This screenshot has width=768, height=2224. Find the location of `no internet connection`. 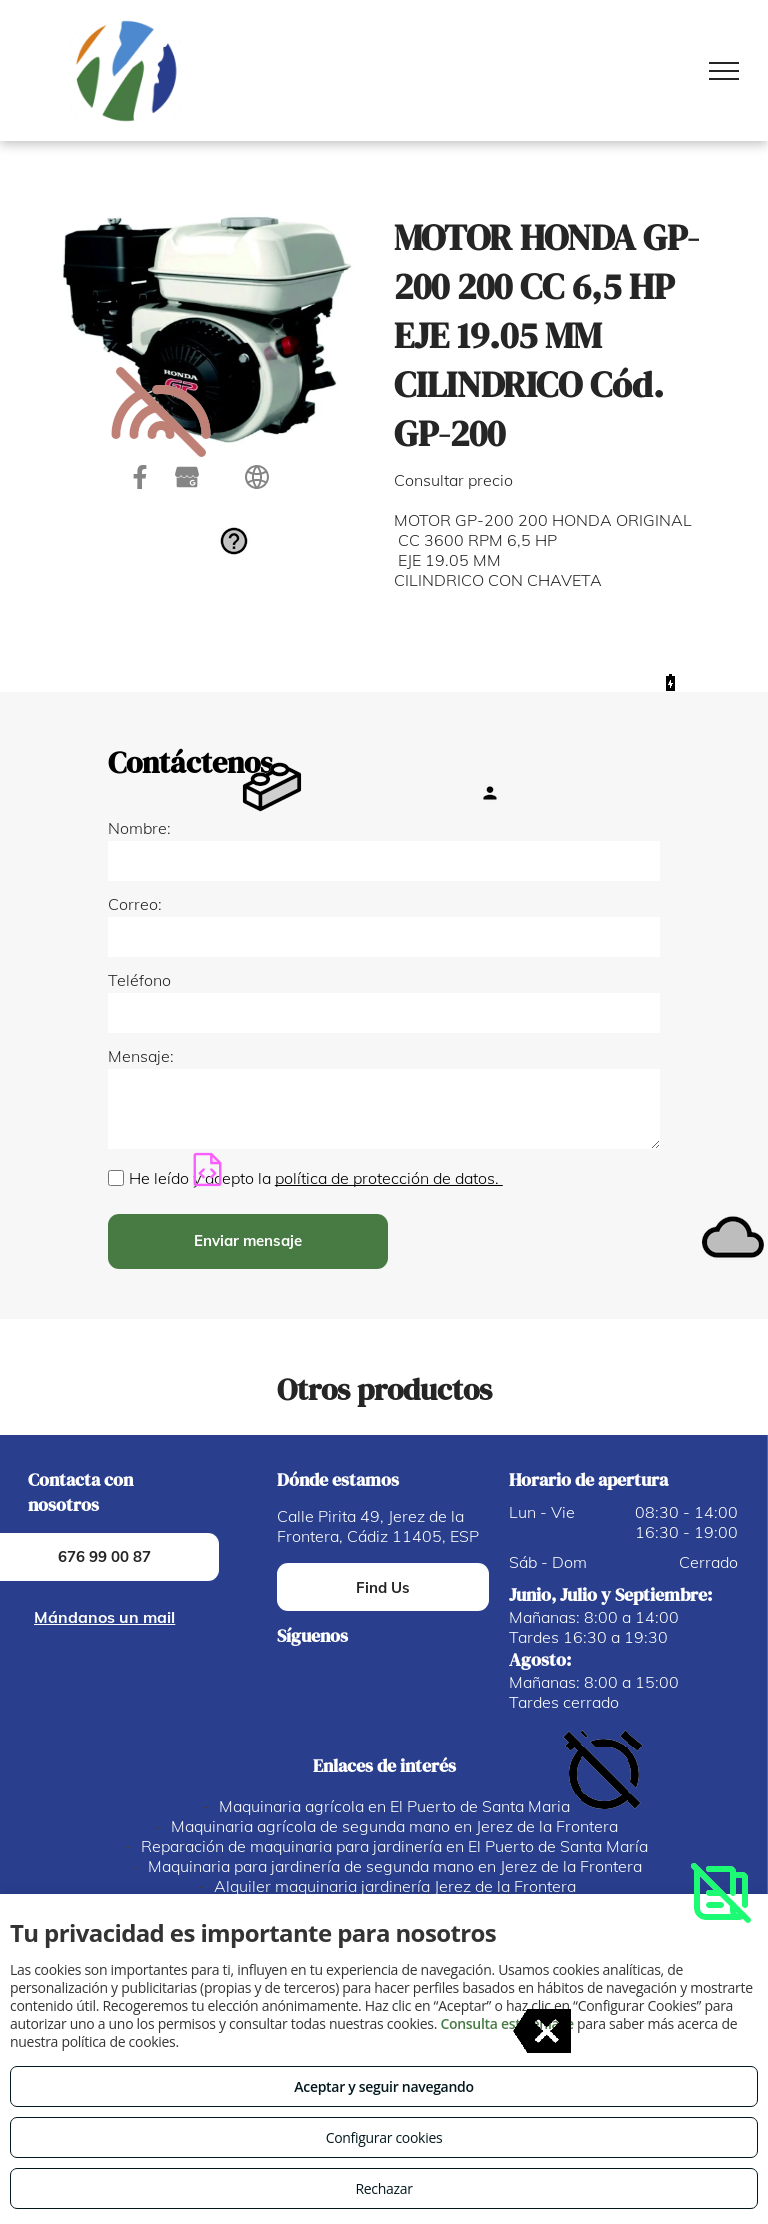

no internet connection is located at coordinates (161, 412).